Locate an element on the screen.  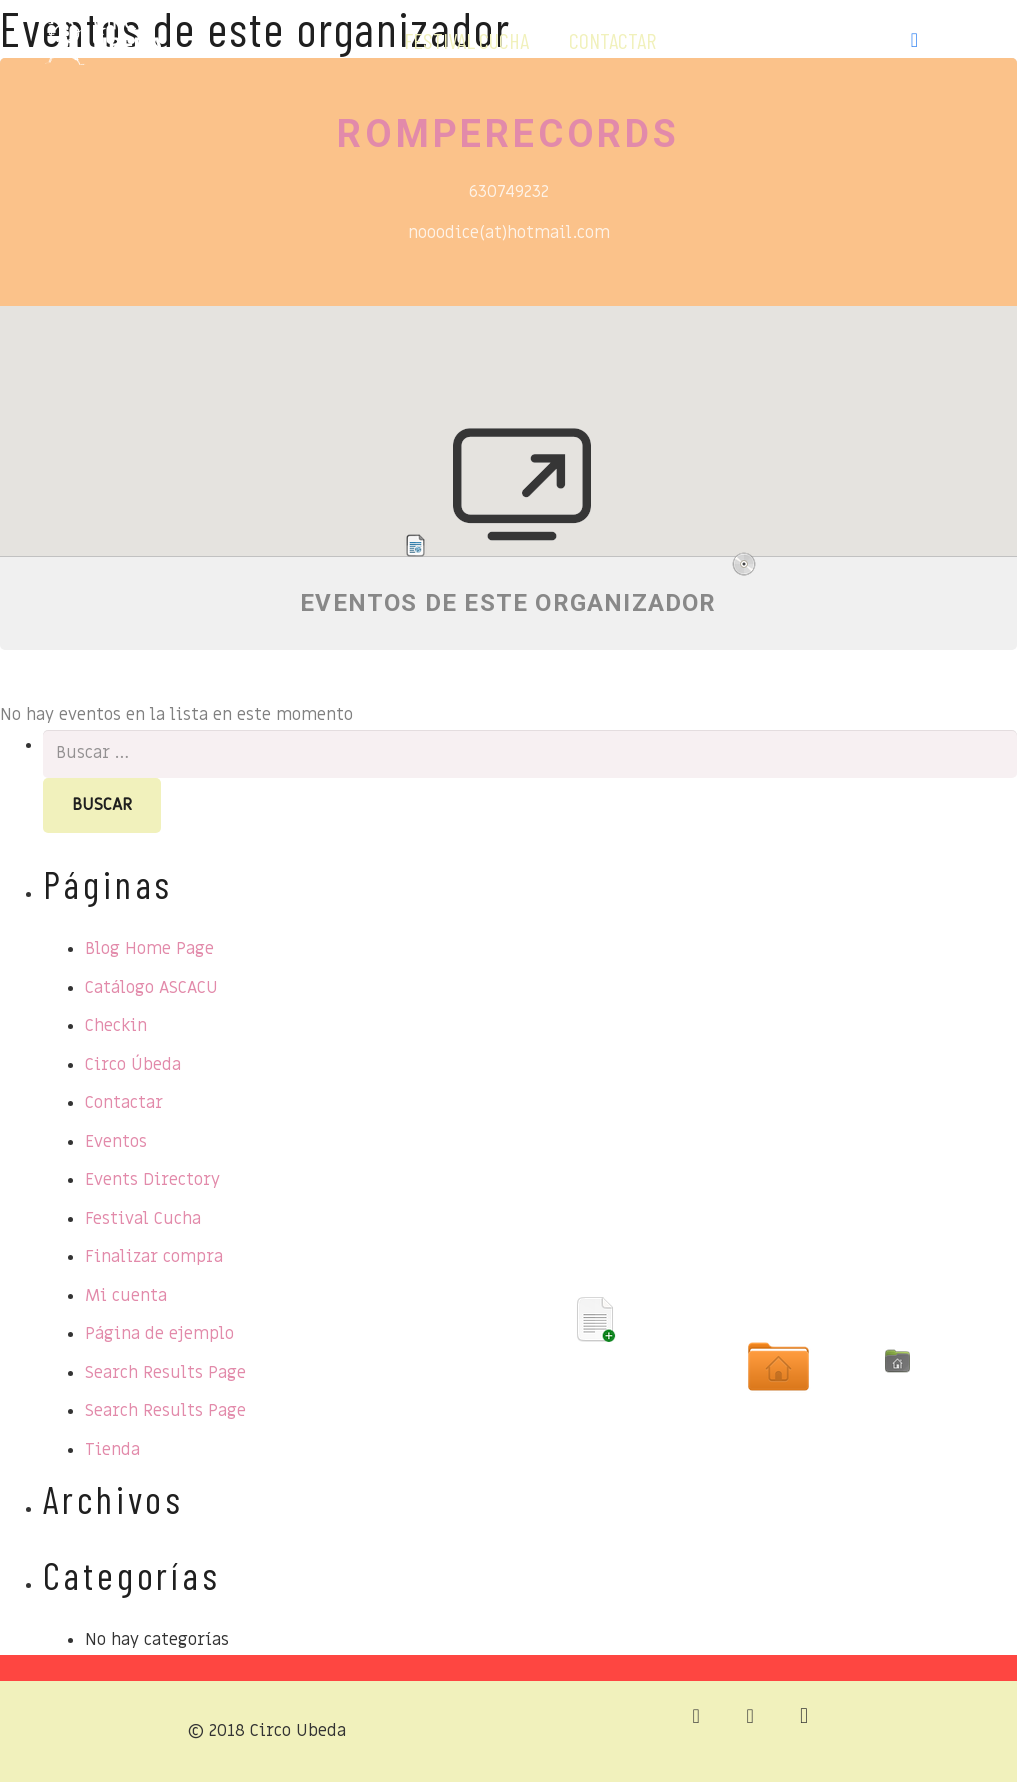
create a new text document is located at coordinates (595, 1319).